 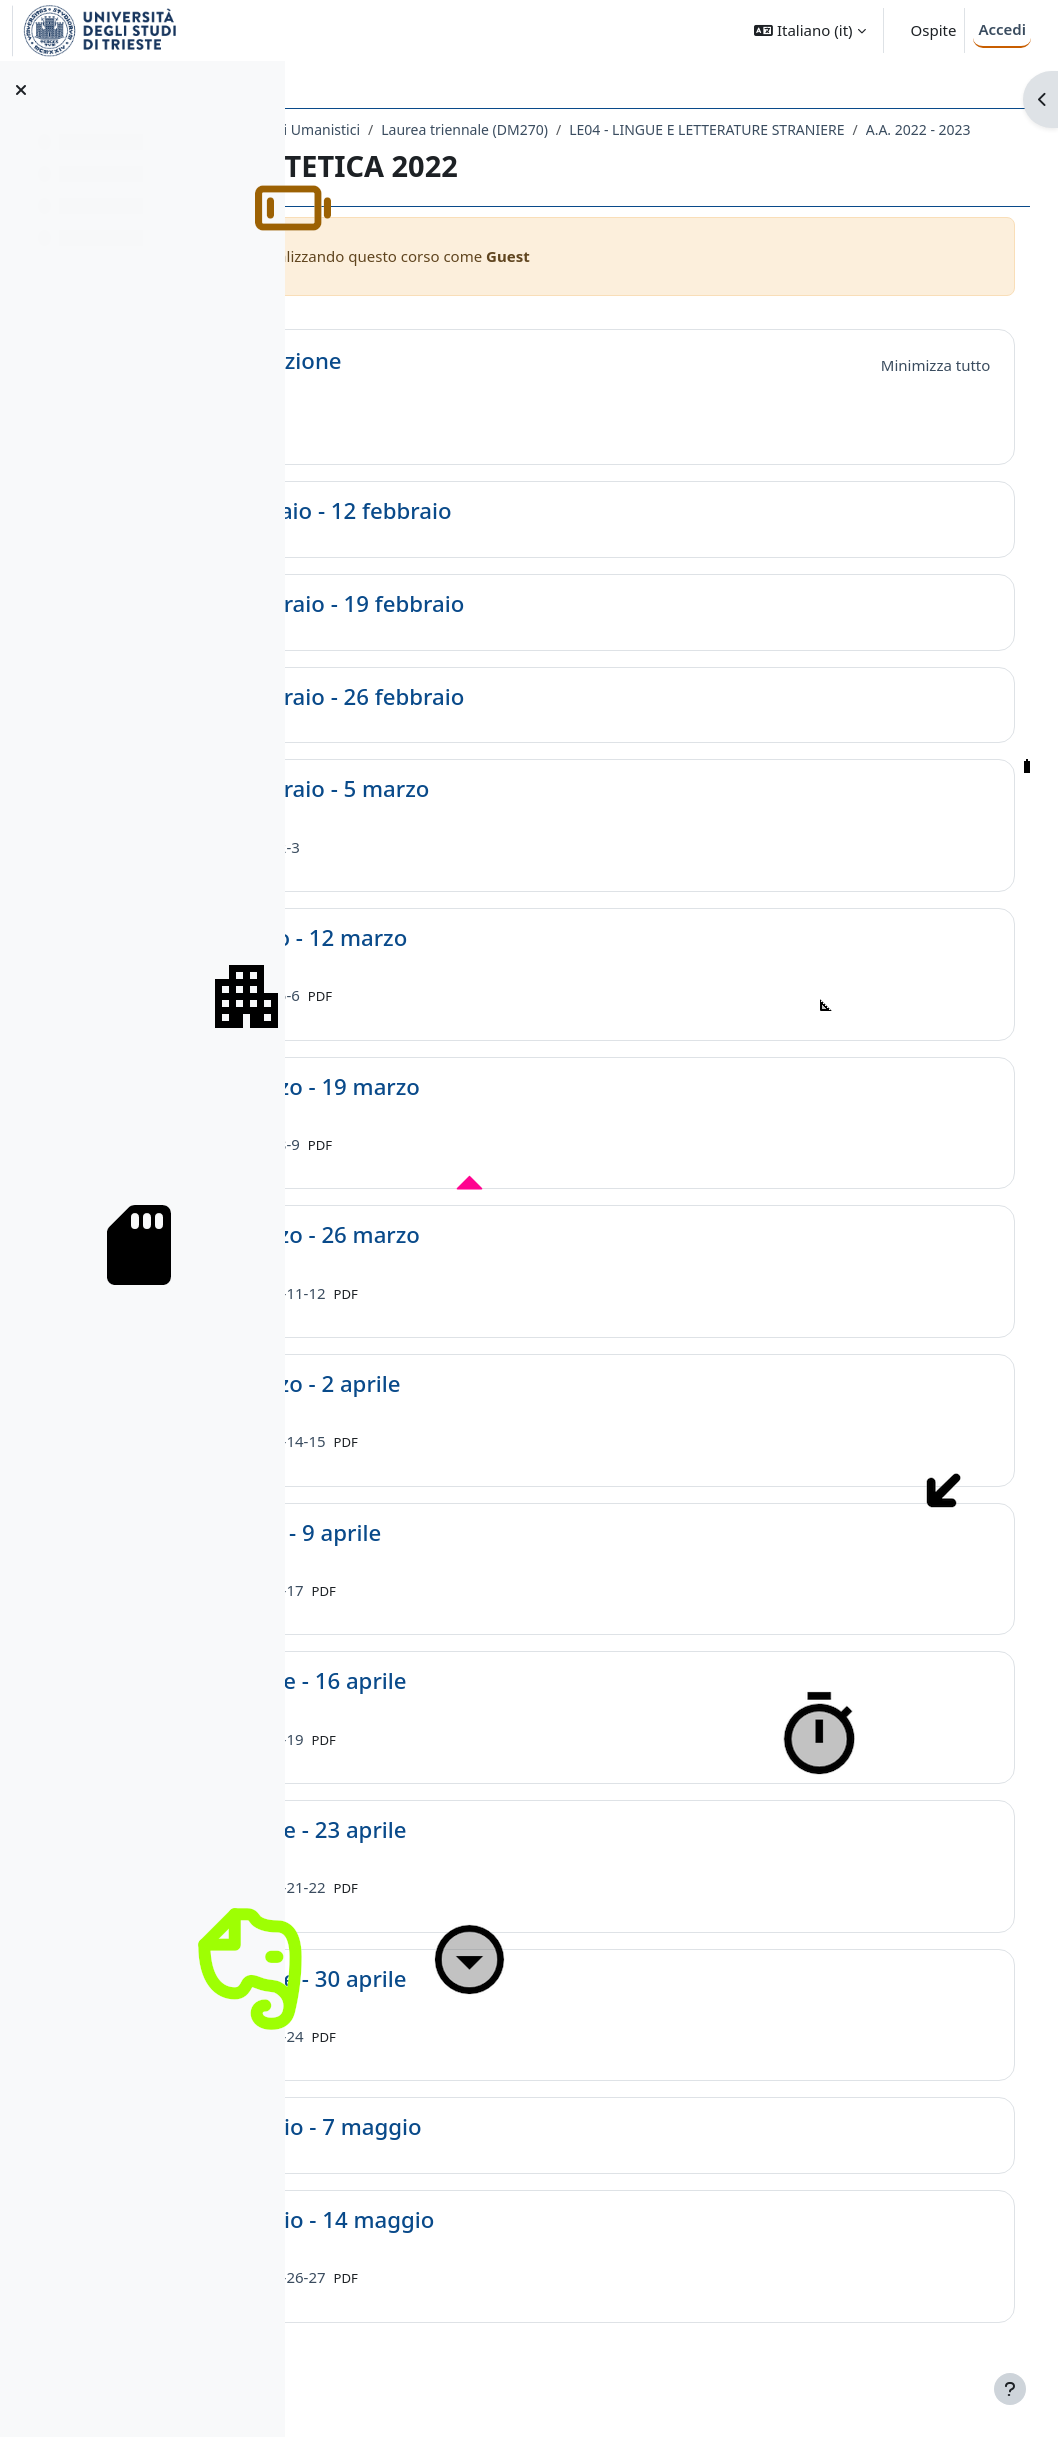 What do you see at coordinates (293, 208) in the screenshot?
I see `indicates low battery level` at bounding box center [293, 208].